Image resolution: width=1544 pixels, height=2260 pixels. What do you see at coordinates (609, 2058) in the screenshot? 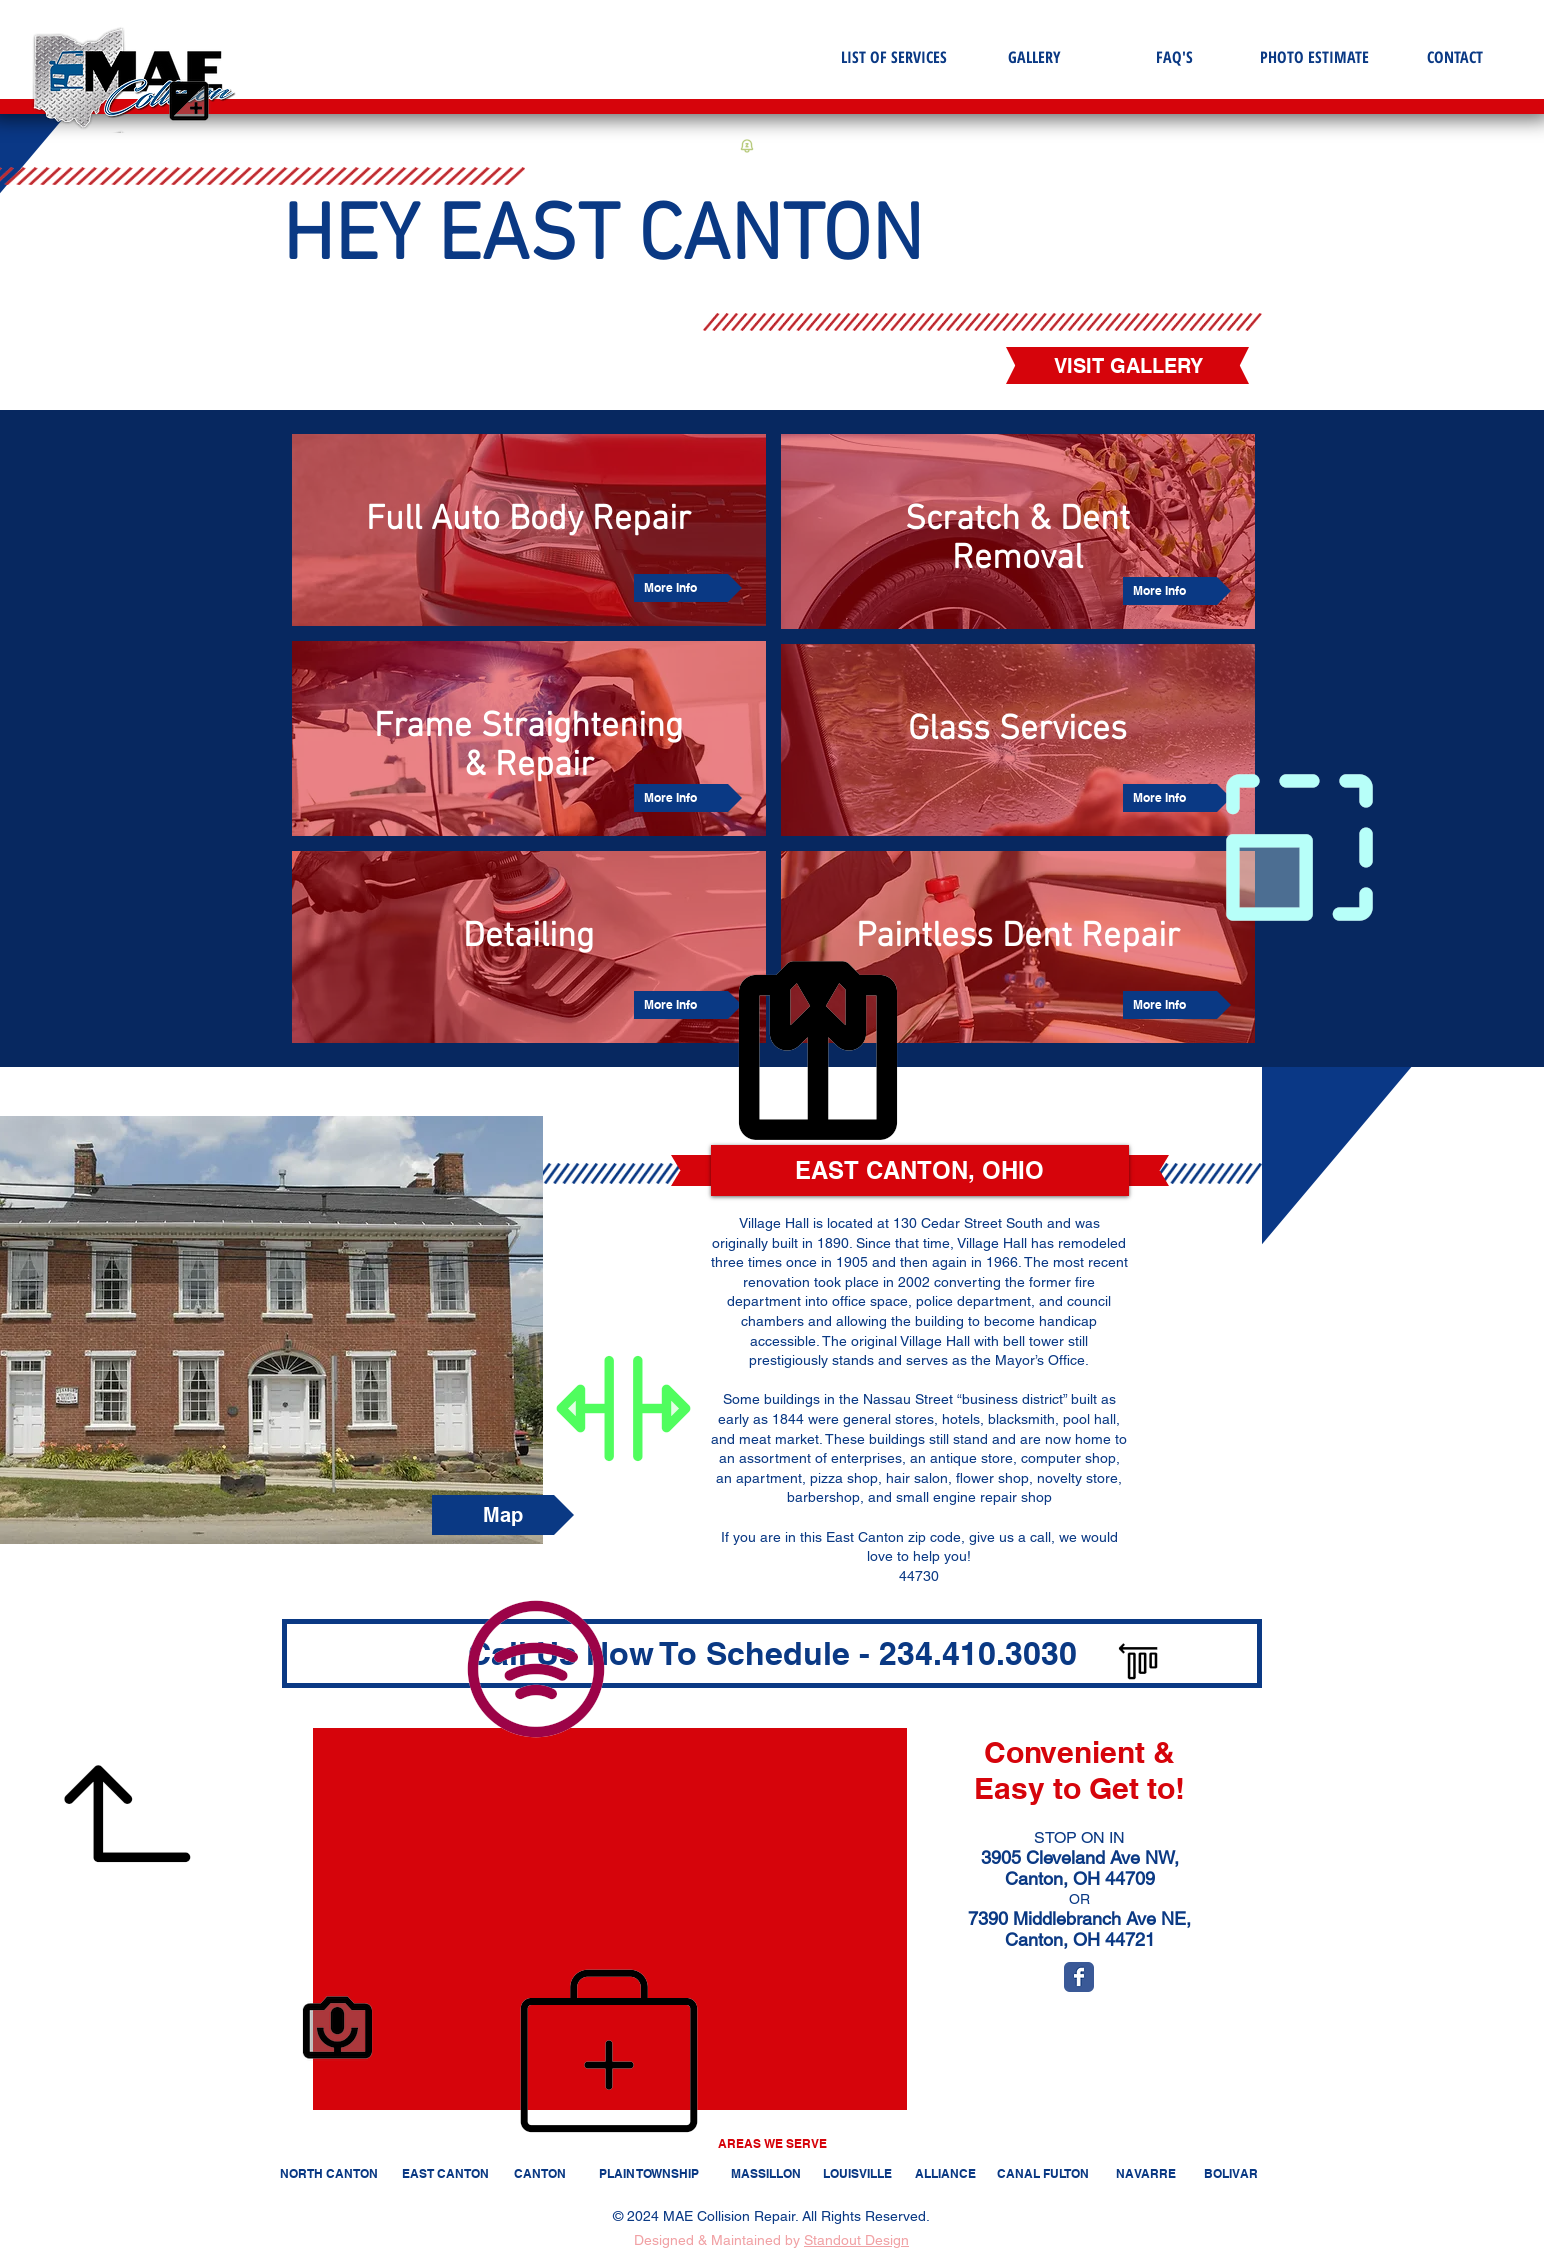
I see `access first aid or medical resources` at bounding box center [609, 2058].